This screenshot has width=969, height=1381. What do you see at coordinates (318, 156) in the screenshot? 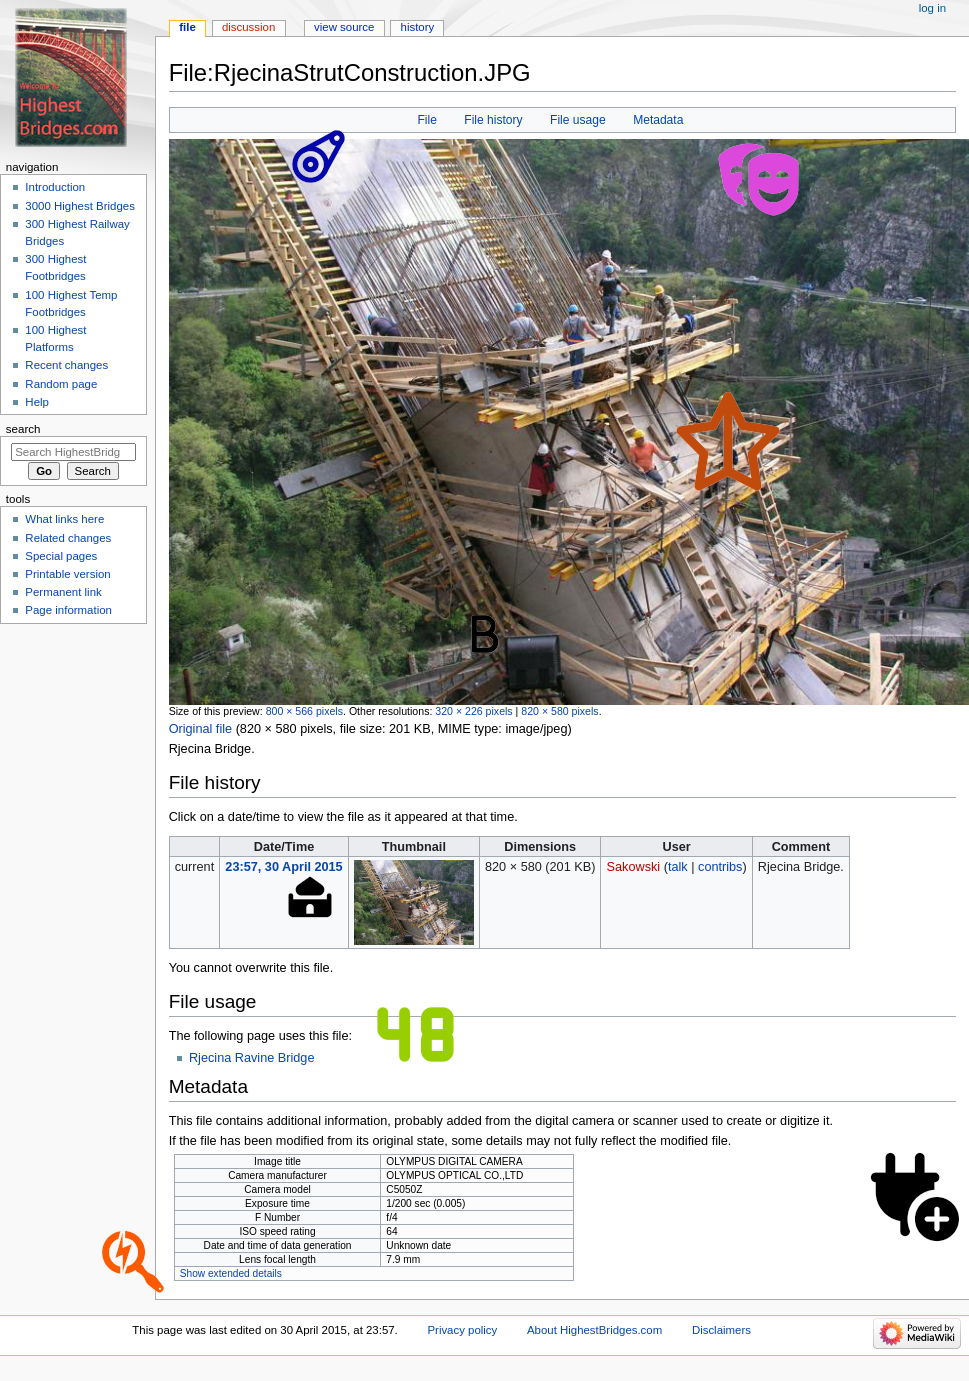
I see `view digital assets or resources` at bounding box center [318, 156].